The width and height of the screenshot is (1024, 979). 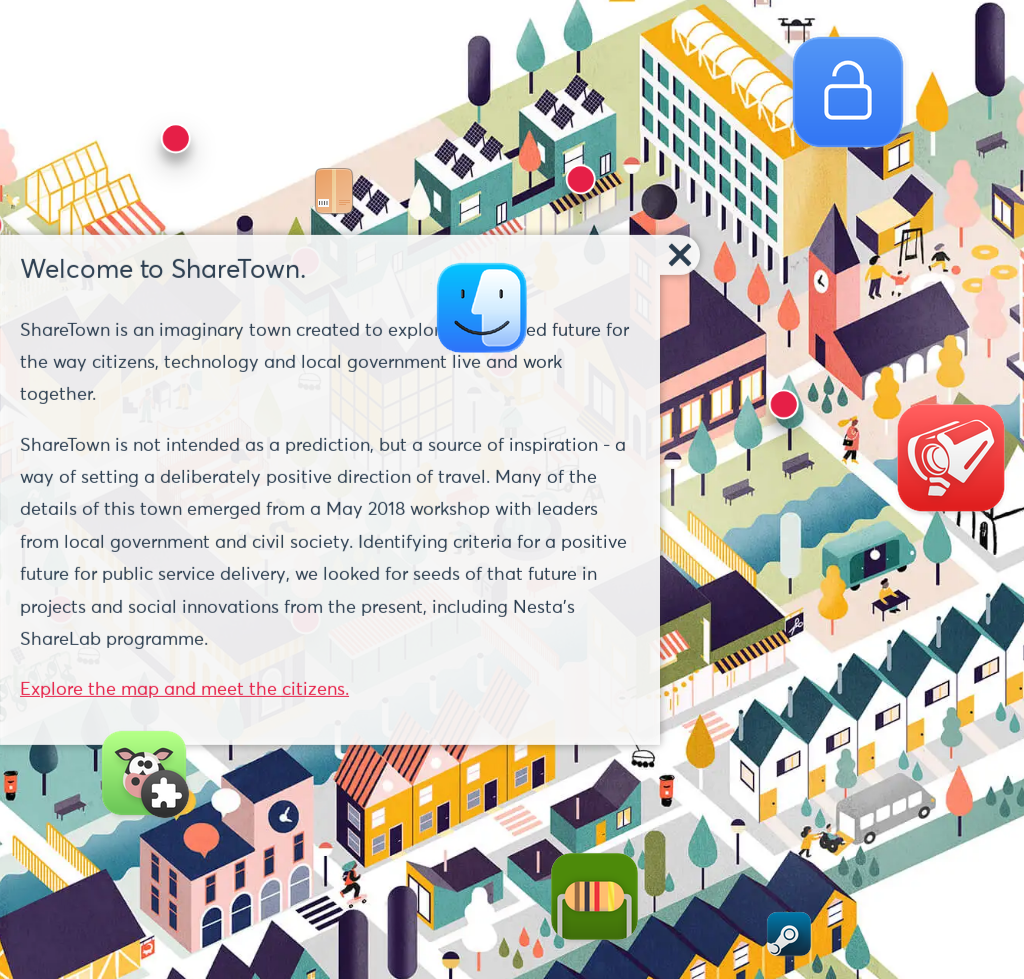 What do you see at coordinates (848, 94) in the screenshot?
I see `open screensaver and lock screen settings` at bounding box center [848, 94].